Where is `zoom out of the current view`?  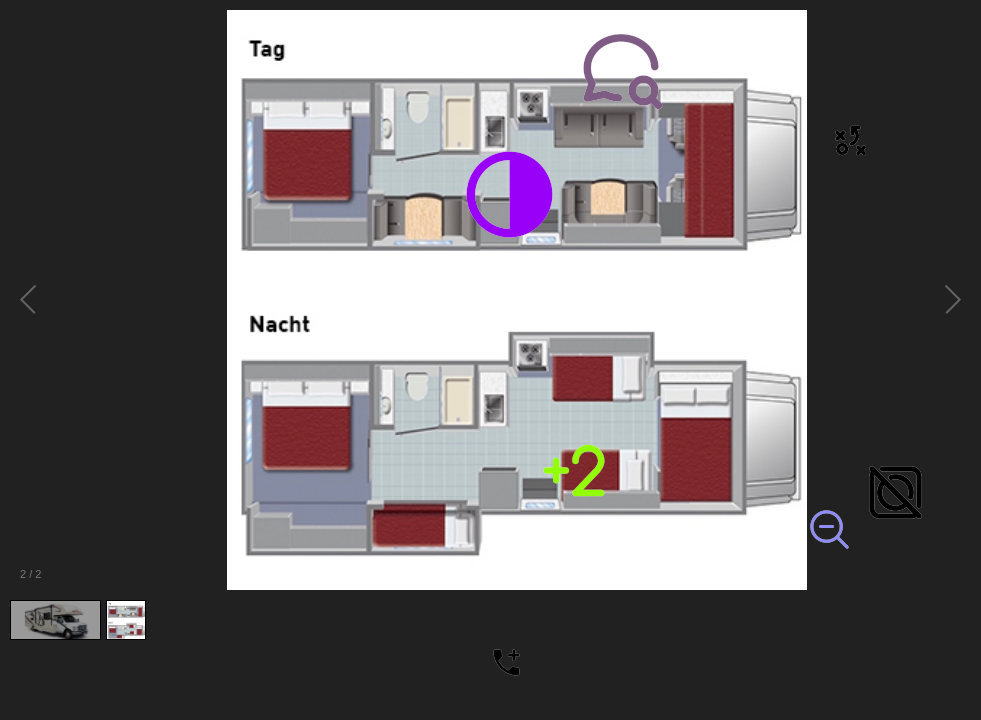
zoom out of the current view is located at coordinates (829, 529).